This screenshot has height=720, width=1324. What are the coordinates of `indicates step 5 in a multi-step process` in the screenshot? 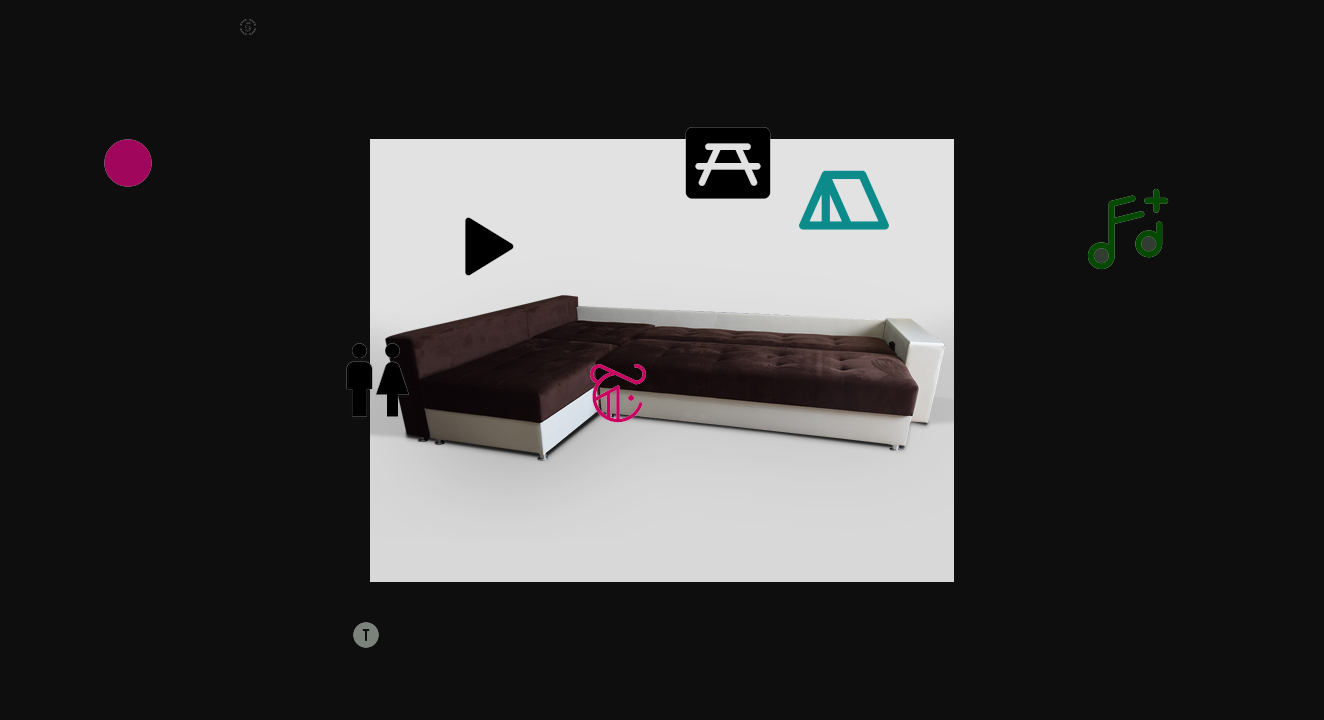 It's located at (248, 27).